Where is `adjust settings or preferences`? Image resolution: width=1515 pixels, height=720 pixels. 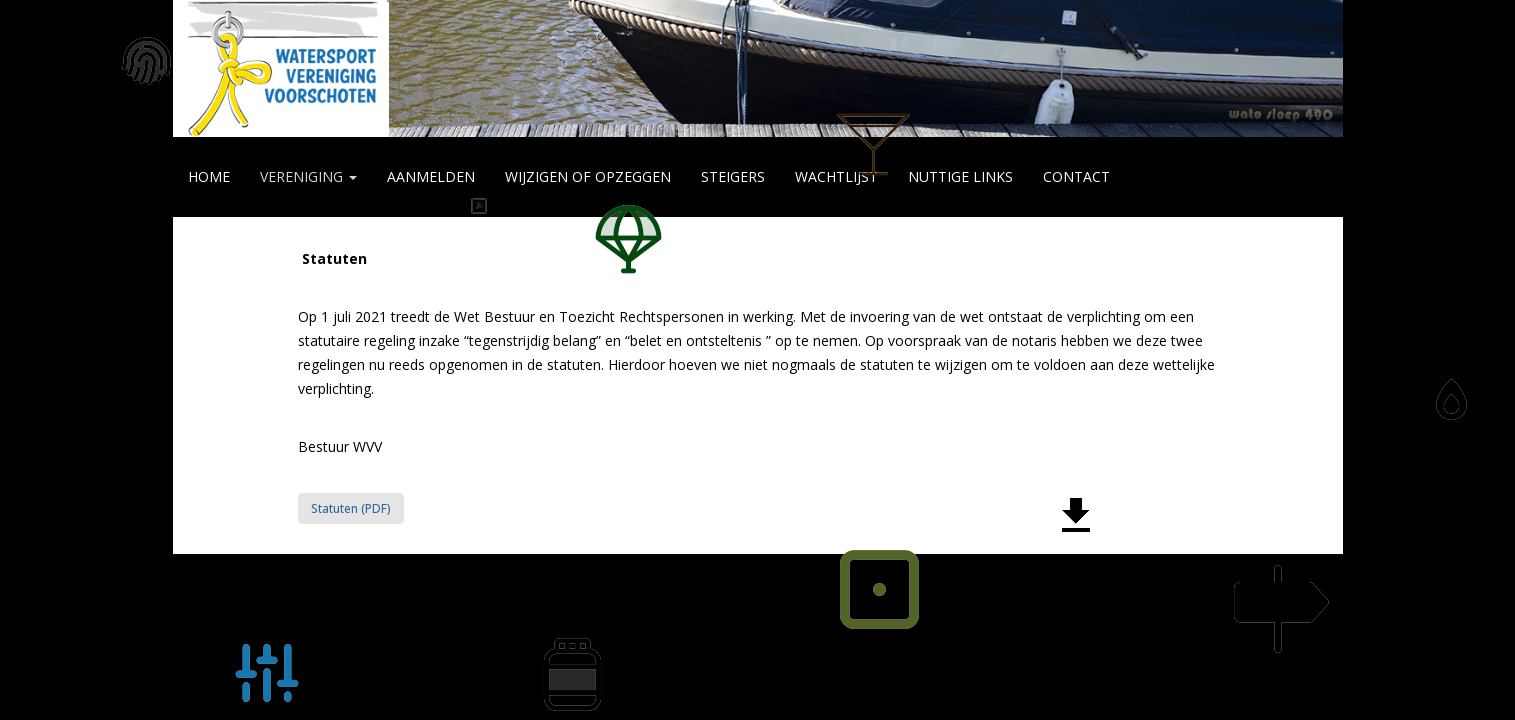 adjust settings or preferences is located at coordinates (267, 673).